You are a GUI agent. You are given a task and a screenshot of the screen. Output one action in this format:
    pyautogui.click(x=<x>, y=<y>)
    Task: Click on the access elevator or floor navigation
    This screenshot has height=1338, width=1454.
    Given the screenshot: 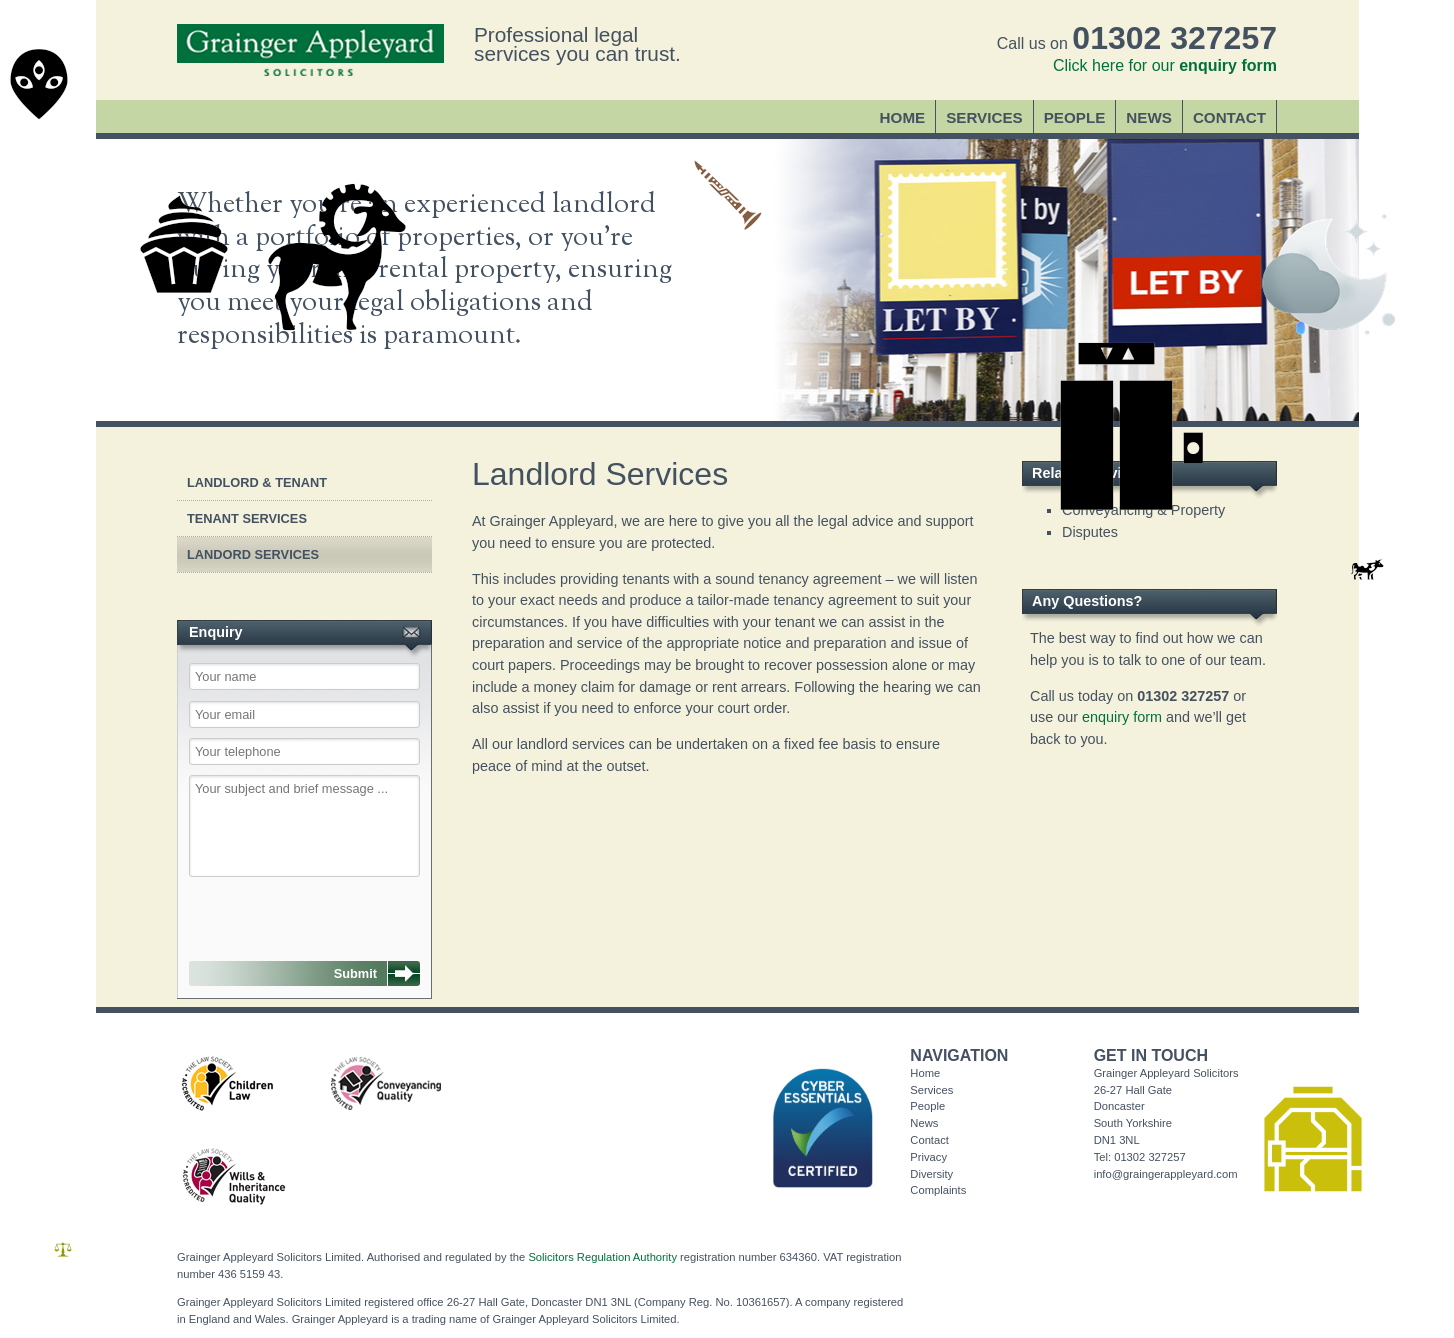 What is the action you would take?
    pyautogui.click(x=1116, y=424)
    